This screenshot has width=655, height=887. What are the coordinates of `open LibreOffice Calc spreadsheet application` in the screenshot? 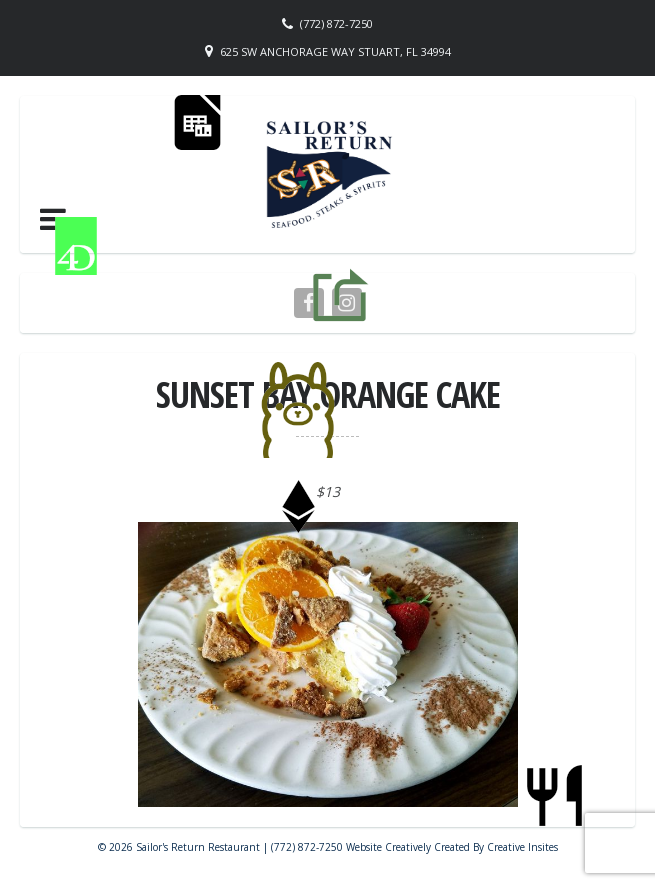 It's located at (197, 122).